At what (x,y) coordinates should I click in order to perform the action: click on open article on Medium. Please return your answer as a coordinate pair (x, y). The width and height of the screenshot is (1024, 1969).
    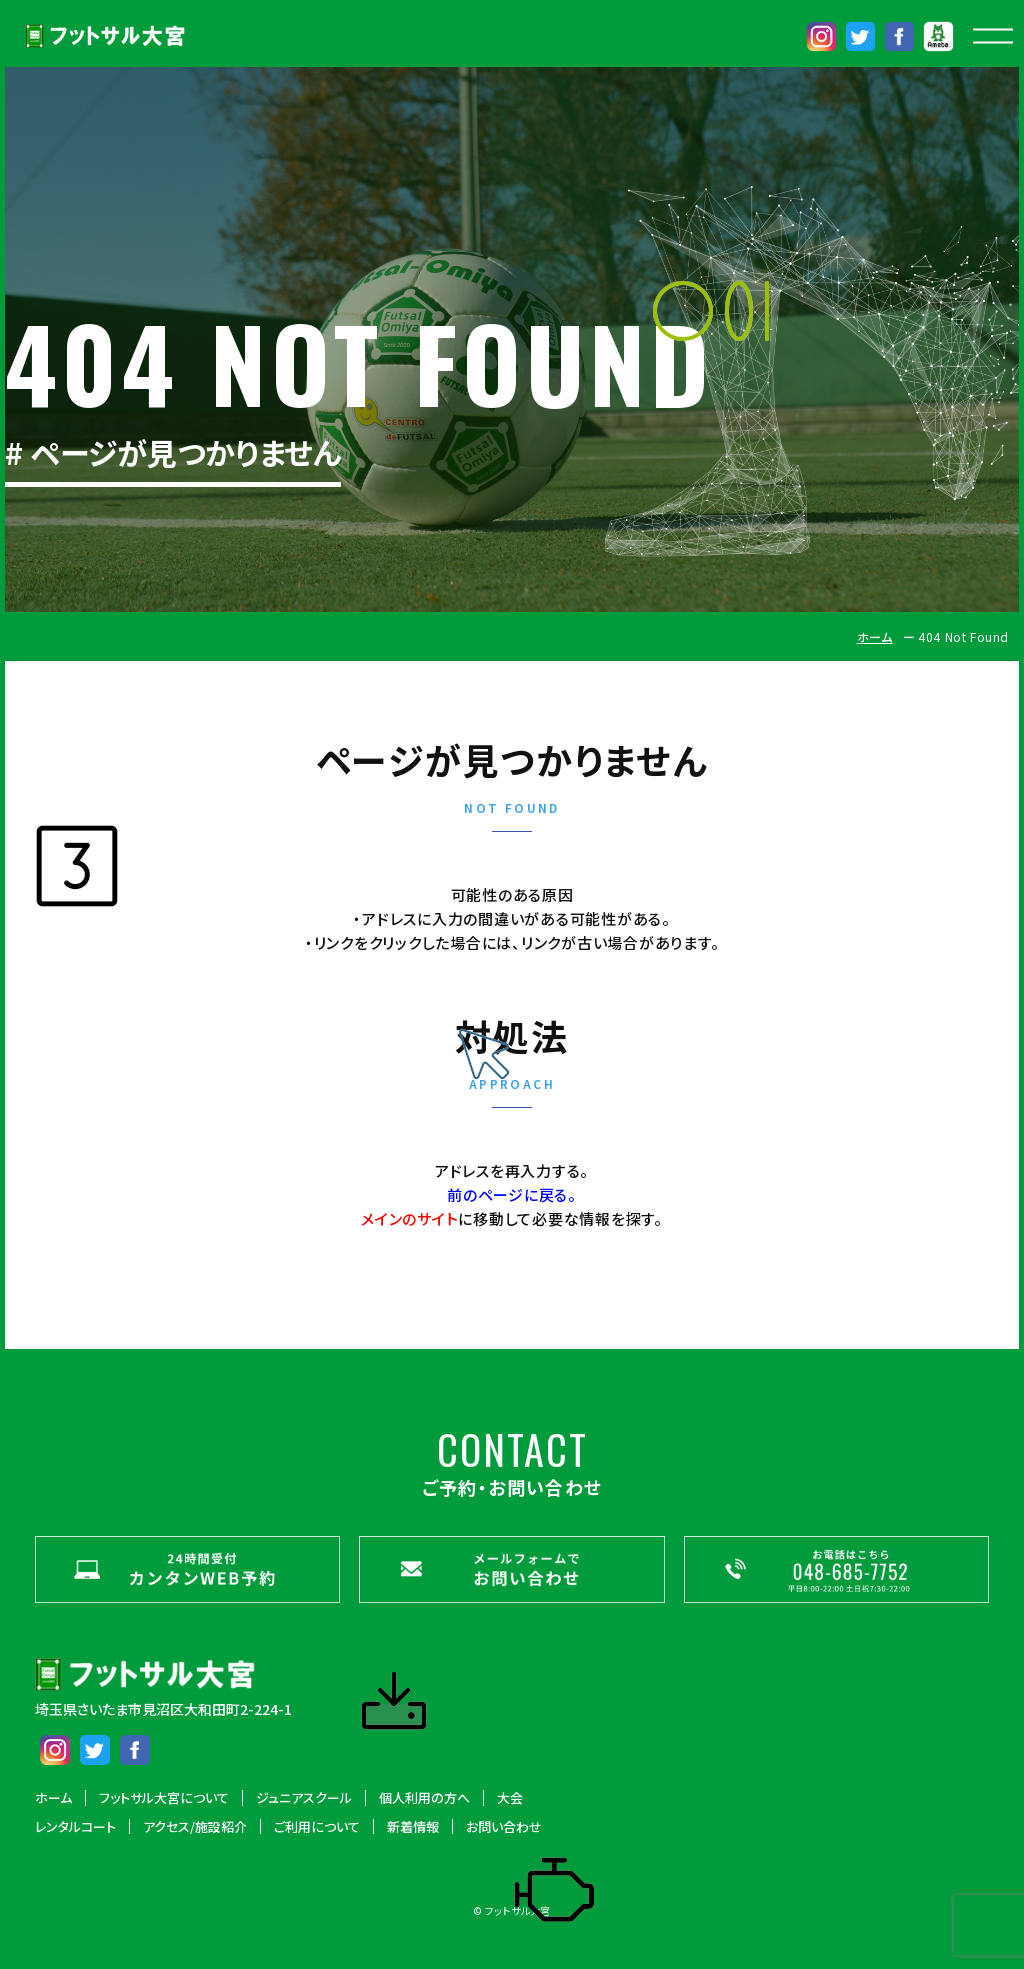
    Looking at the image, I should click on (711, 311).